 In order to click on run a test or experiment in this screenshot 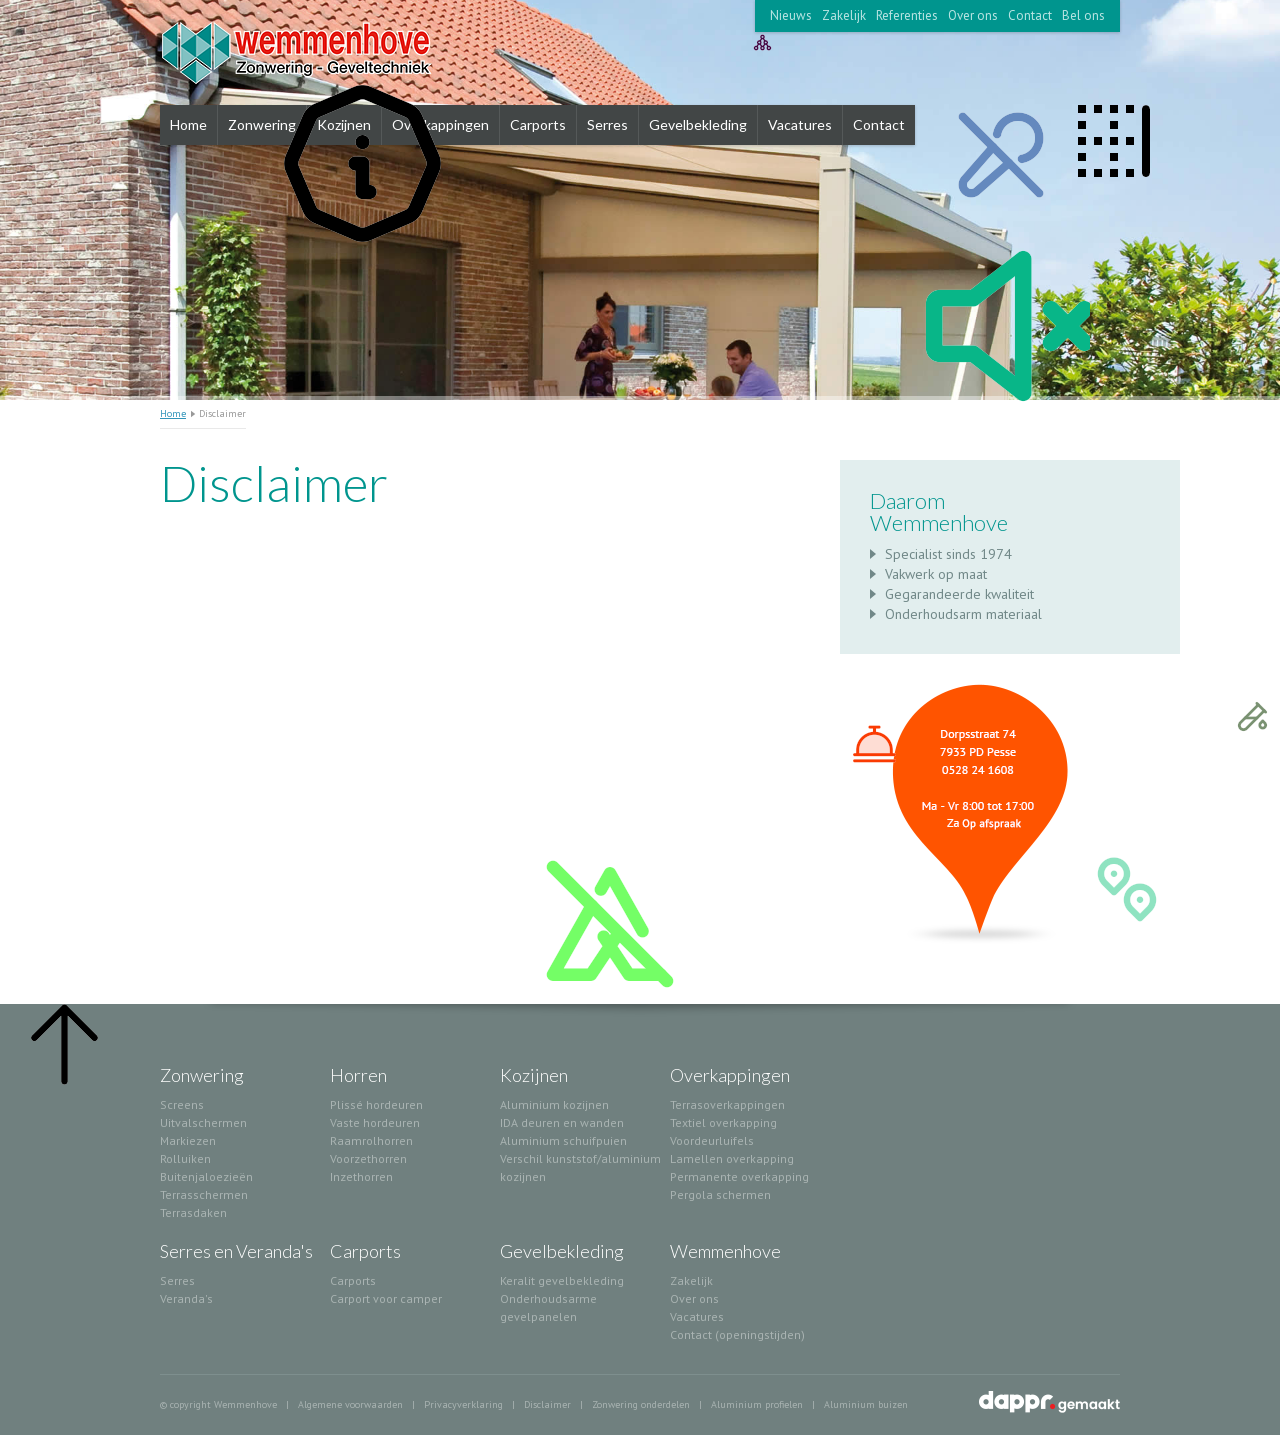, I will do `click(1252, 716)`.